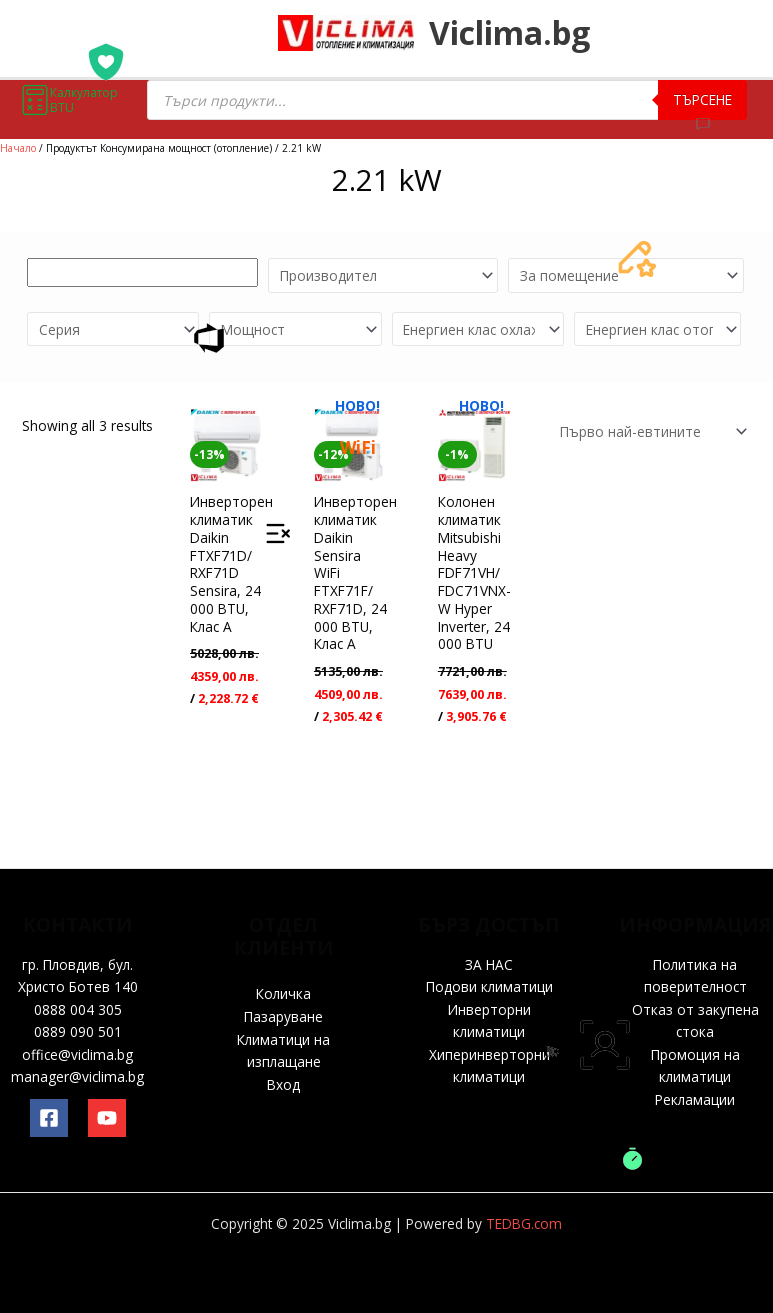  Describe the element at coordinates (552, 1052) in the screenshot. I see `make an announcement or broadcast` at that location.